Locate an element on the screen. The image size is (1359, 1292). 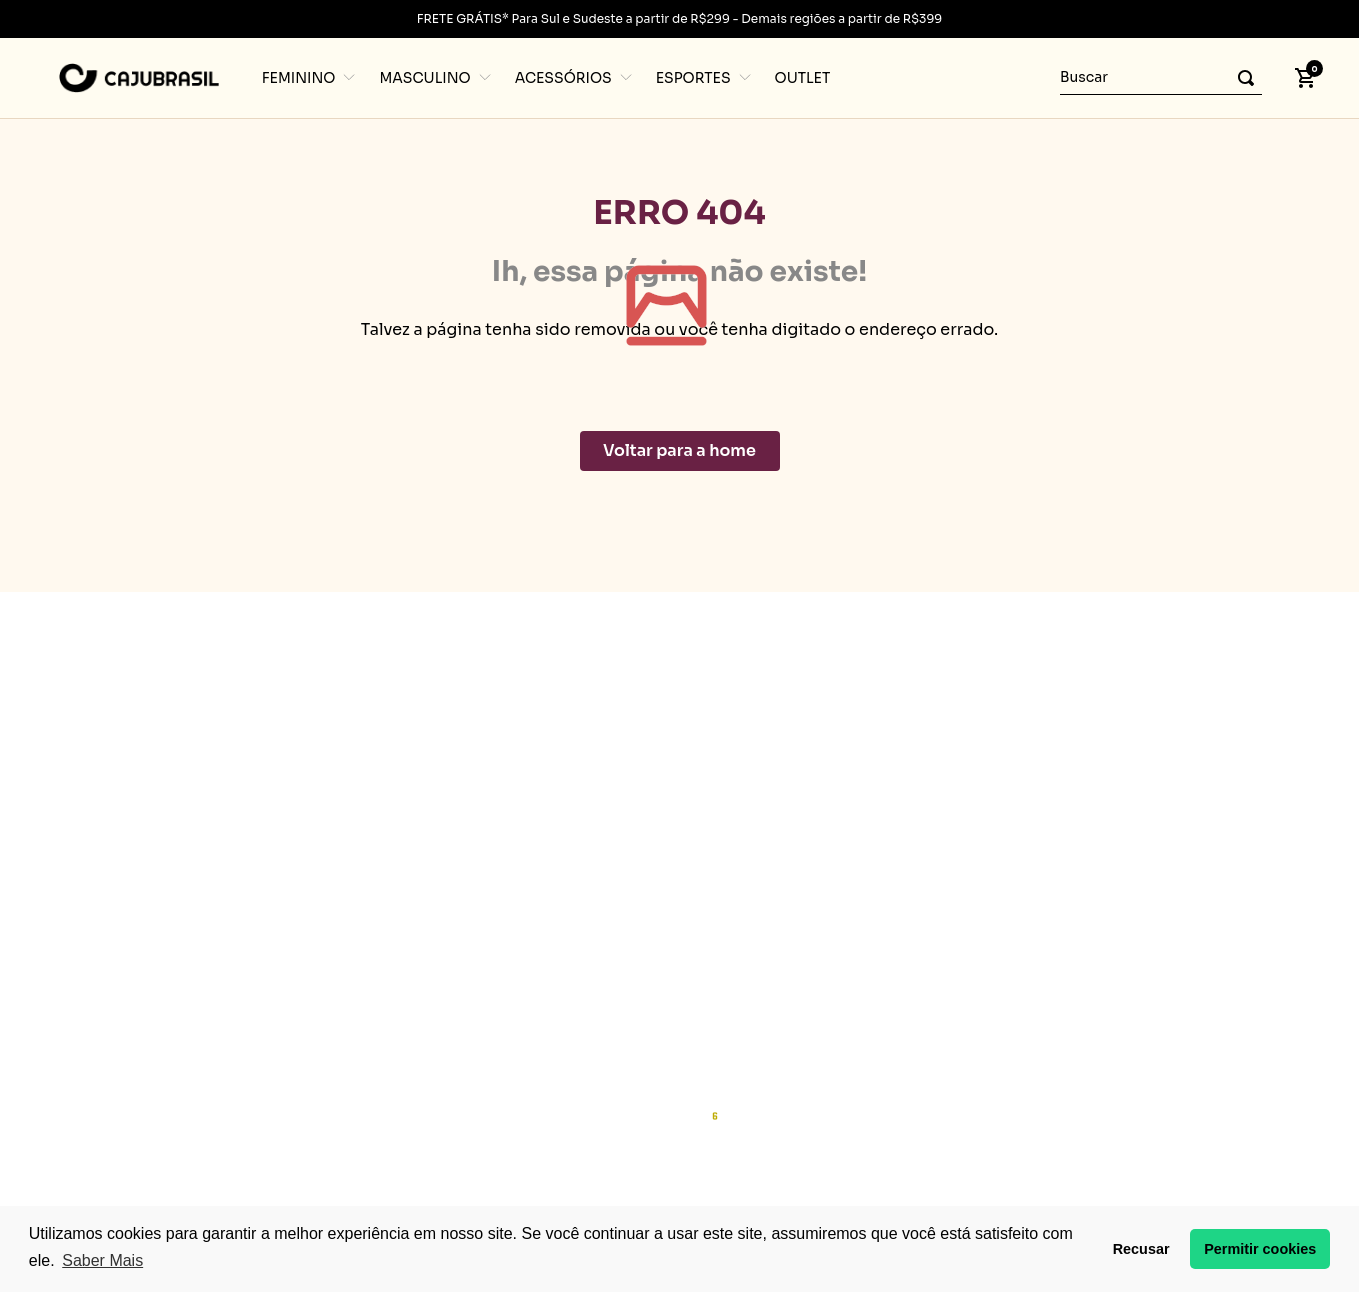
indicates item number 6 in a list or sequence is located at coordinates (715, 1116).